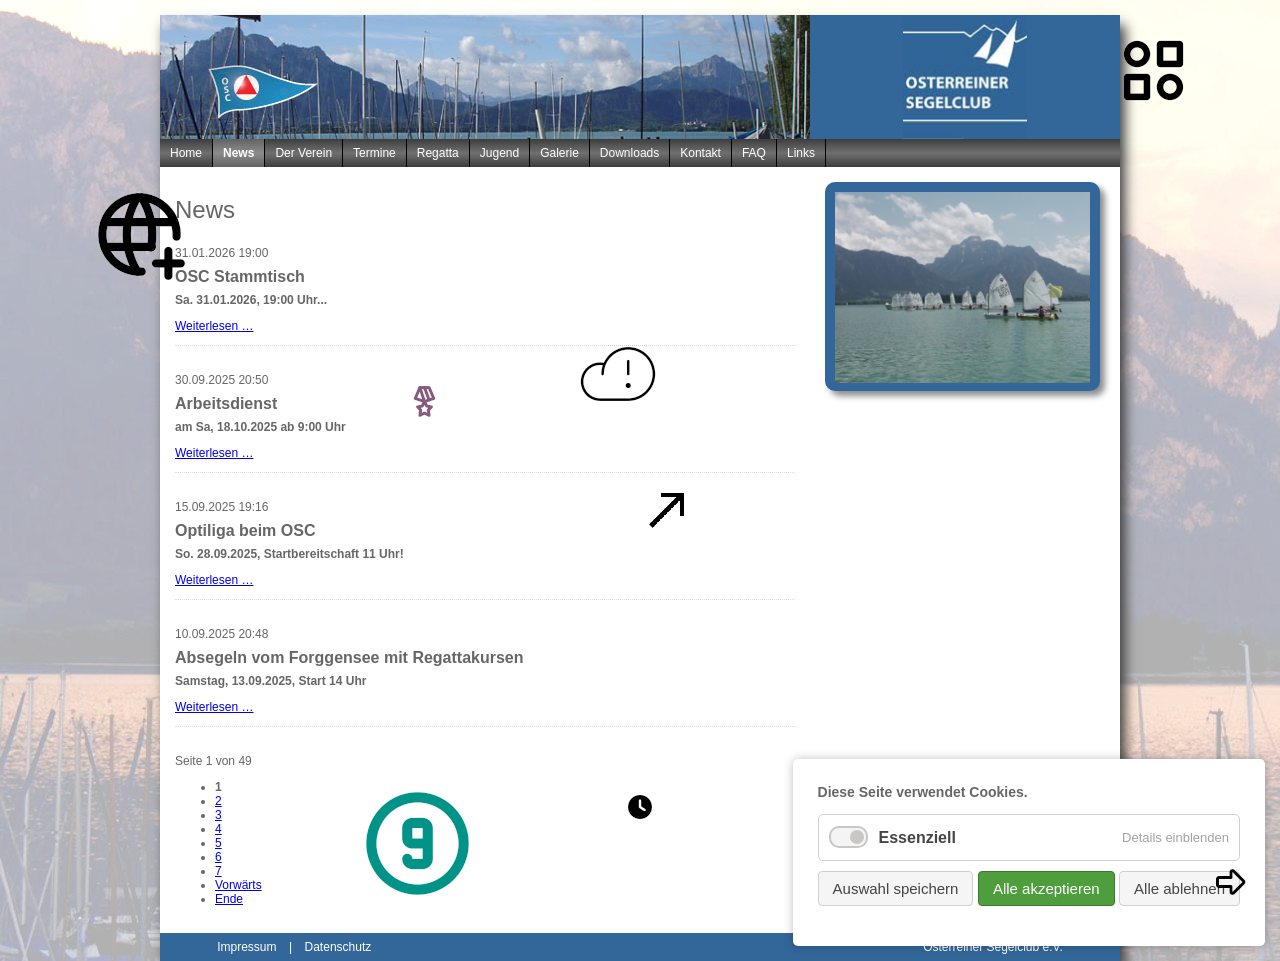 This screenshot has height=961, width=1280. Describe the element at coordinates (424, 401) in the screenshot. I see `view achievements or awards` at that location.